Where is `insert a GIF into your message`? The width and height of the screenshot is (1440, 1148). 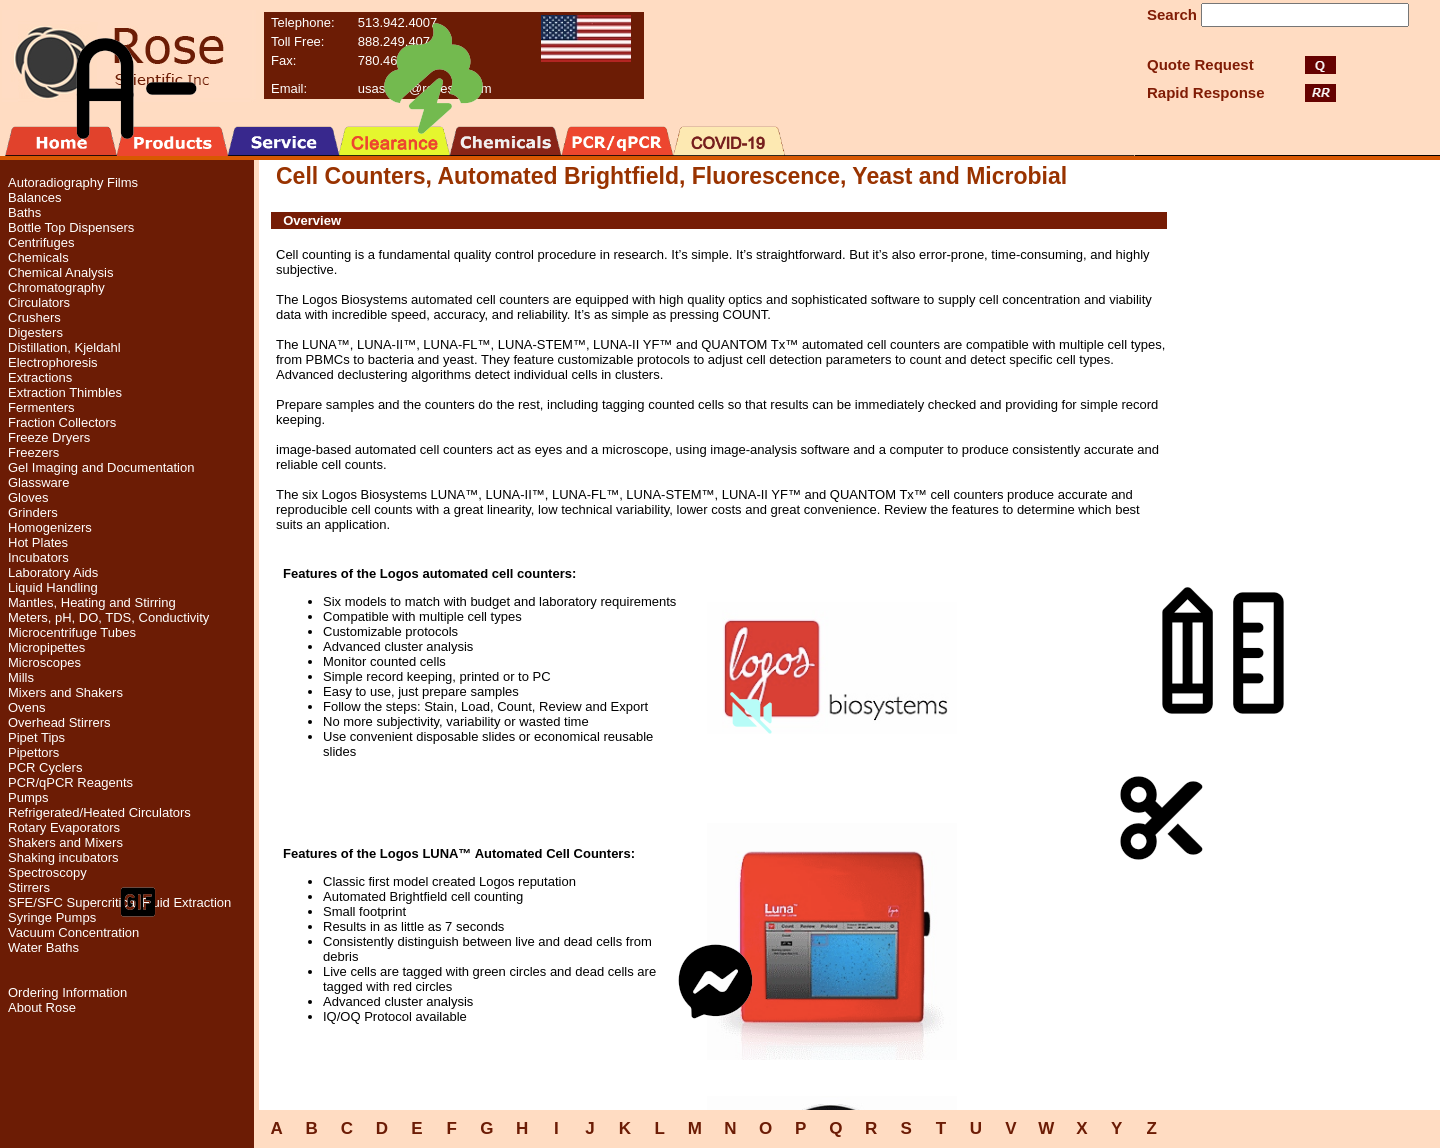 insert a GIF into your message is located at coordinates (138, 902).